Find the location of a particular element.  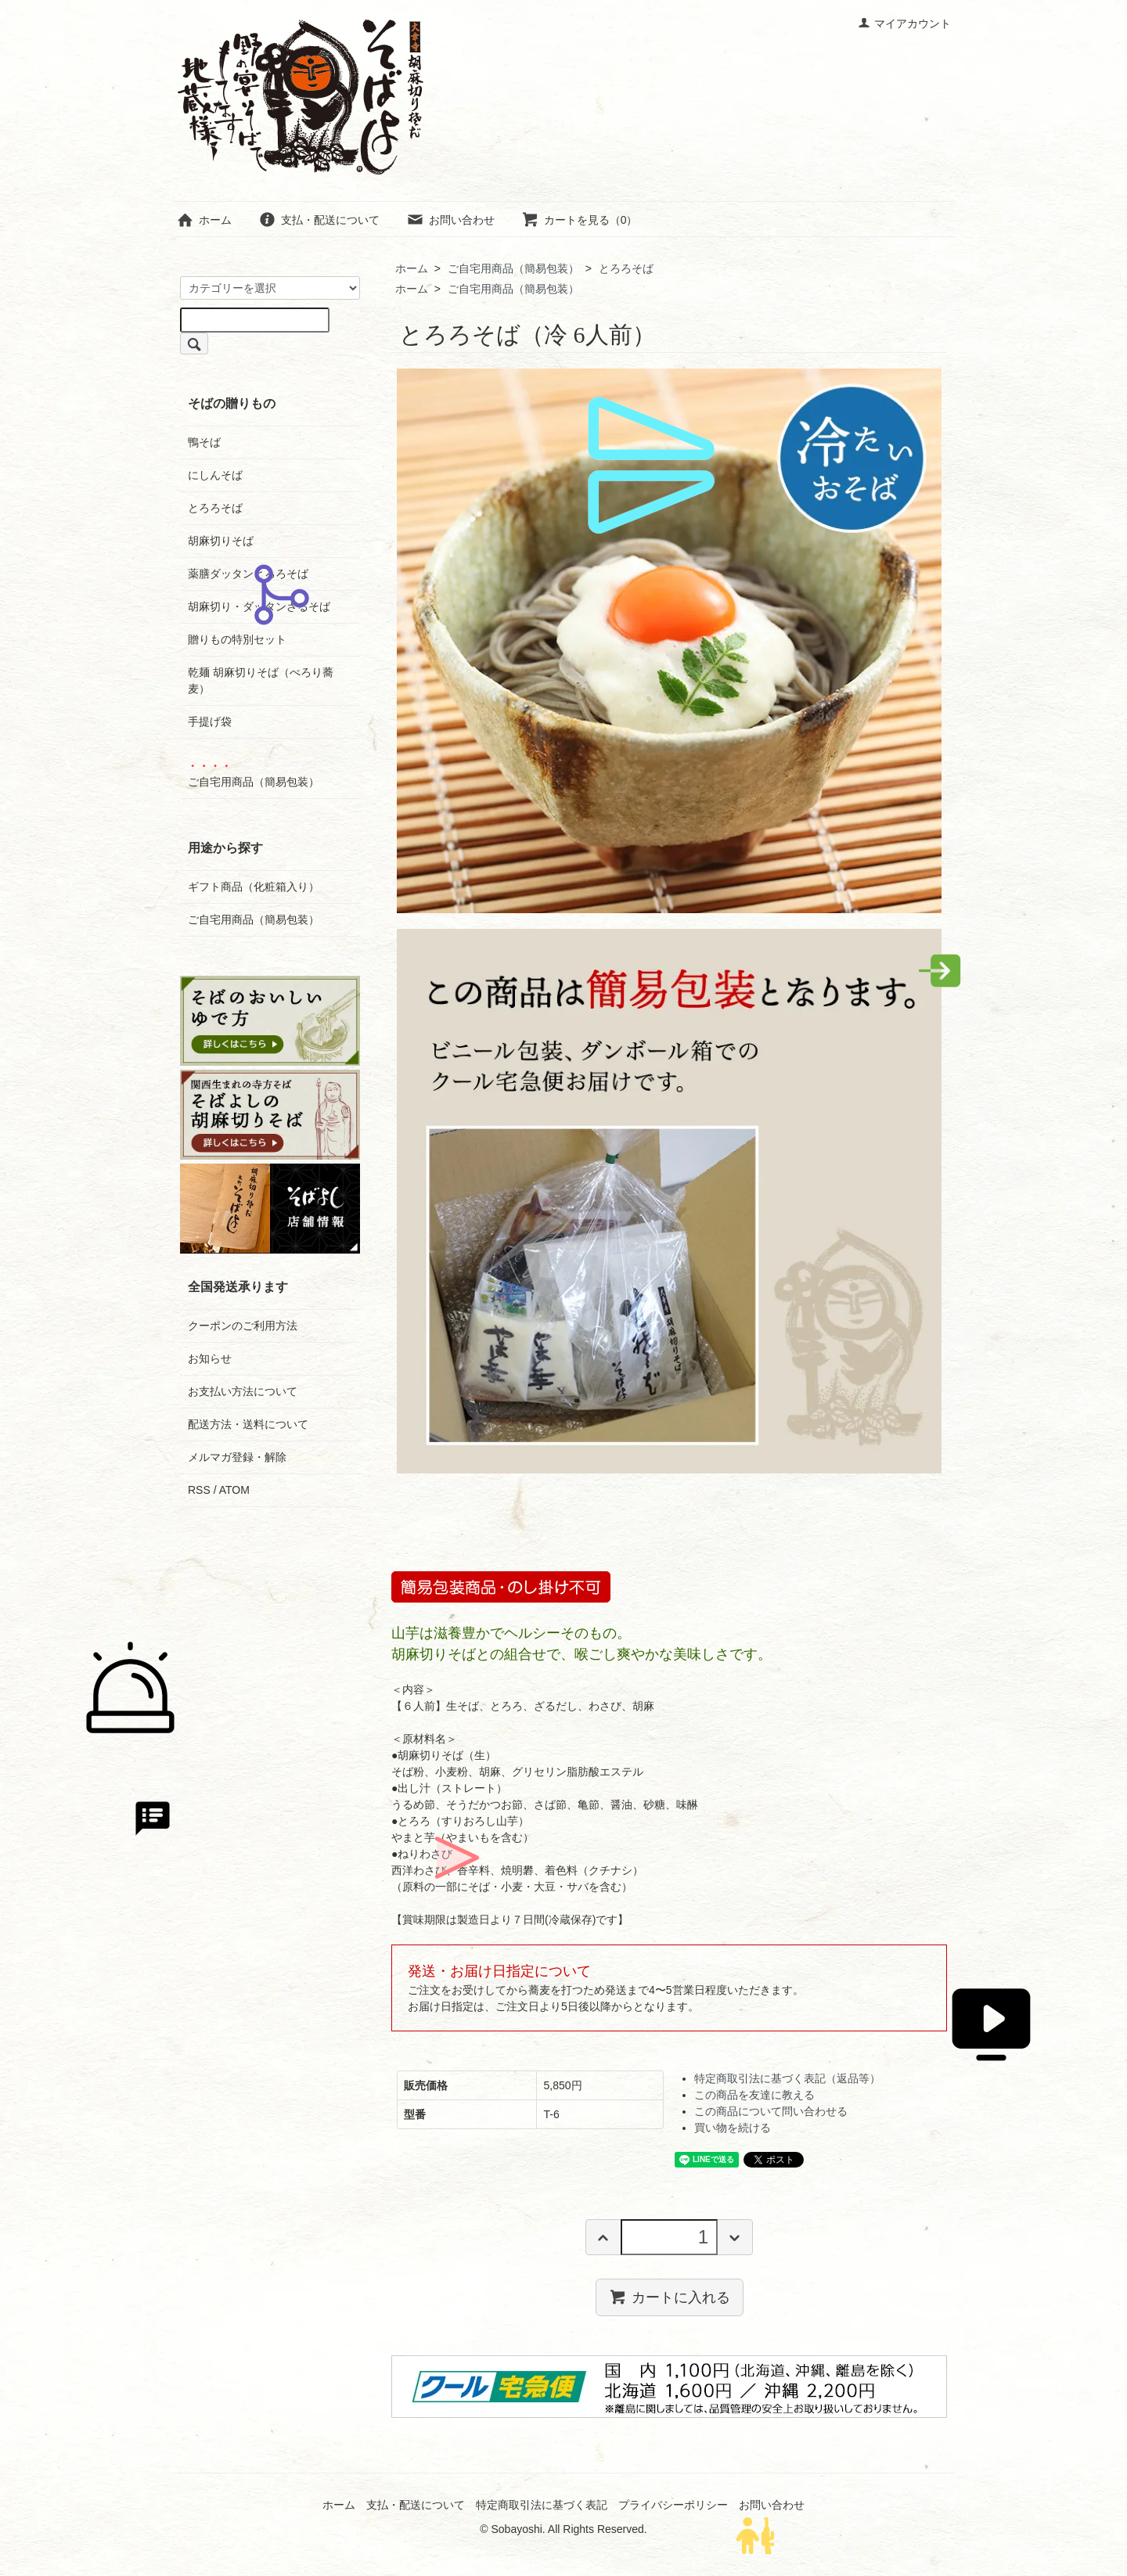

play video on display is located at coordinates (991, 2021).